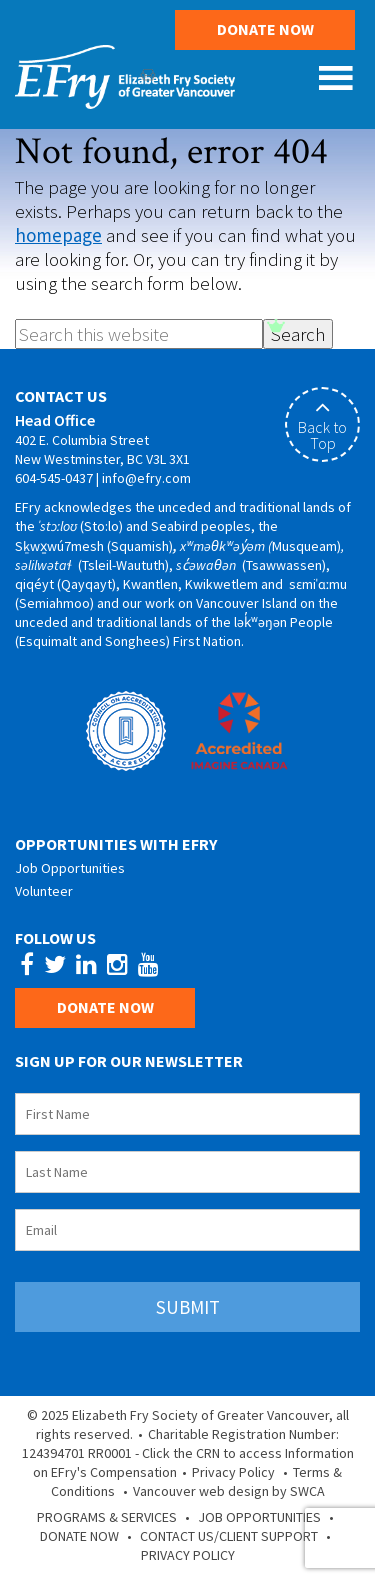 The height and width of the screenshot is (1582, 375). I want to click on browse furniture or home decor items, so click(148, 75).